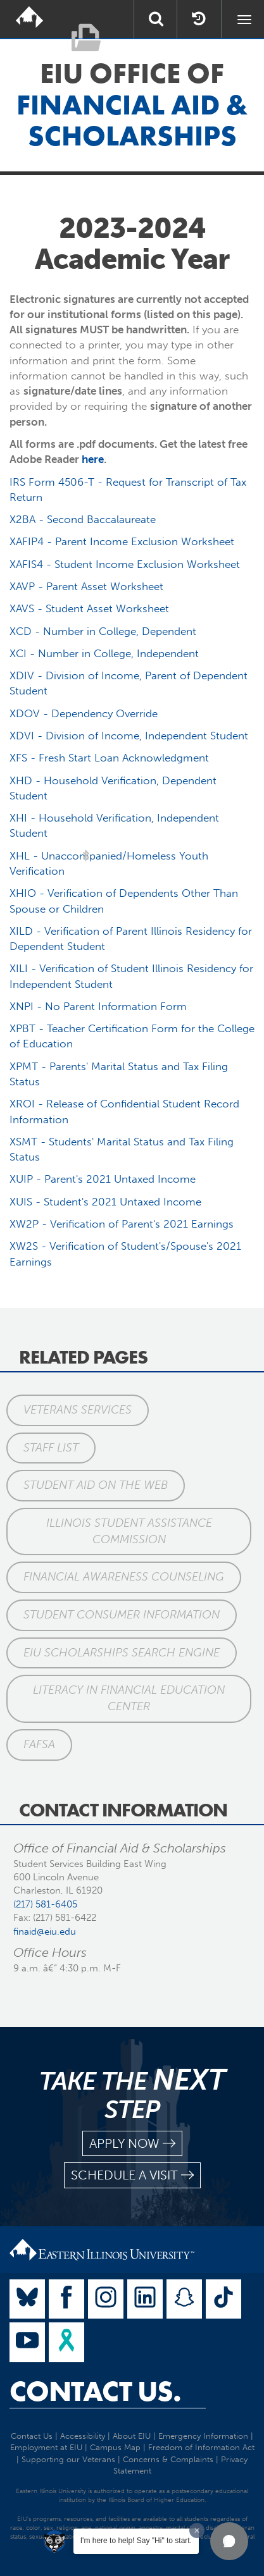 This screenshot has height=2576, width=264. Describe the element at coordinates (86, 37) in the screenshot. I see `open a document from files` at that location.